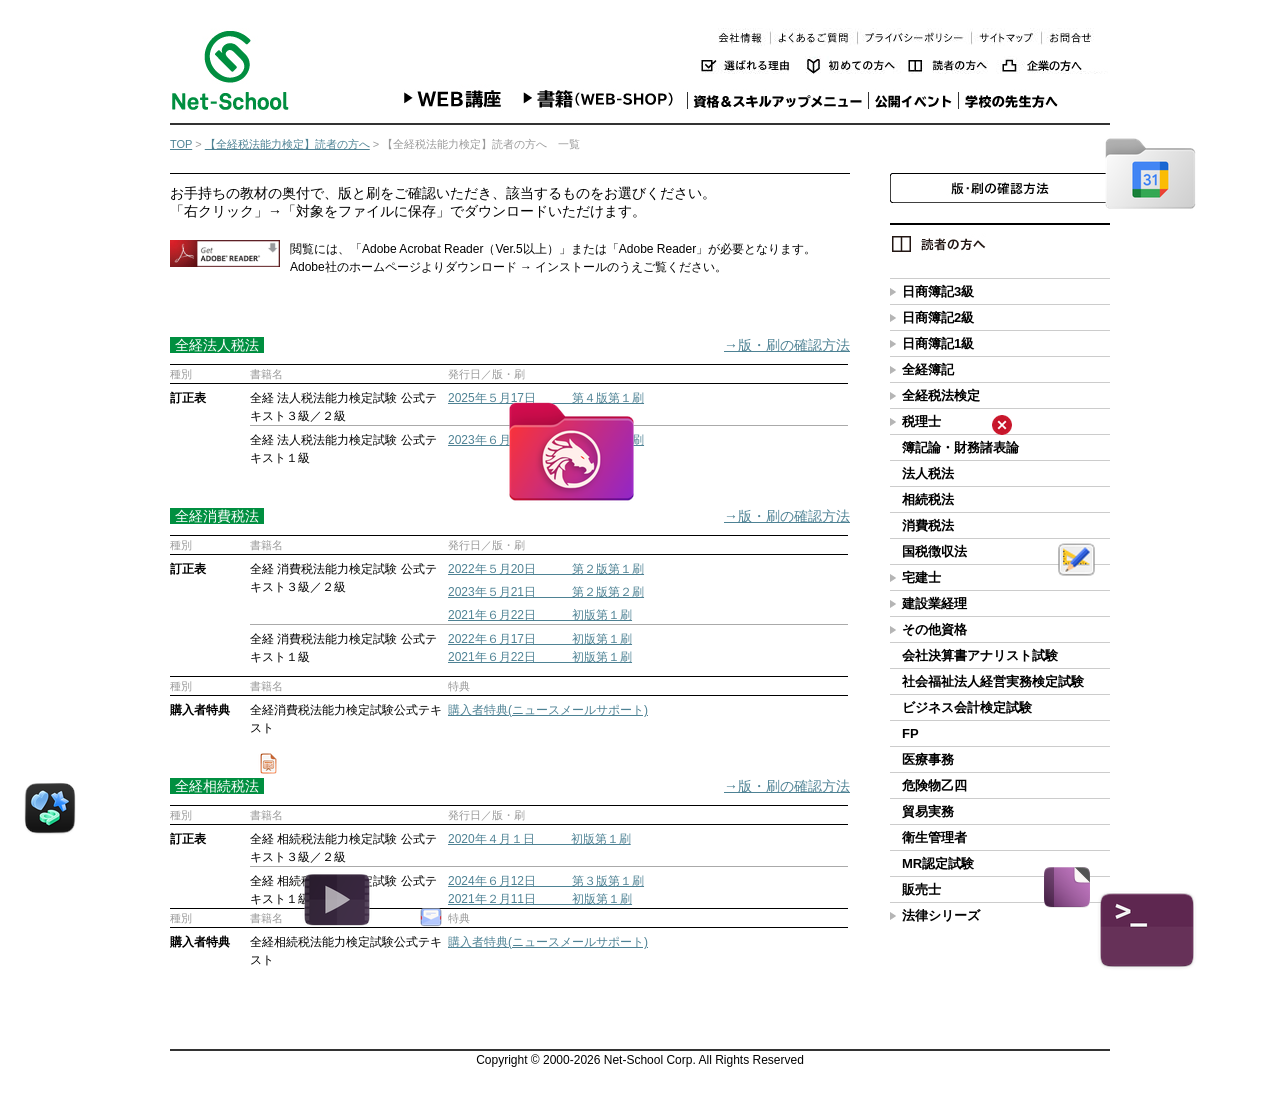 Image resolution: width=1280 pixels, height=1109 pixels. I want to click on open garuda linux system folder, so click(571, 455).